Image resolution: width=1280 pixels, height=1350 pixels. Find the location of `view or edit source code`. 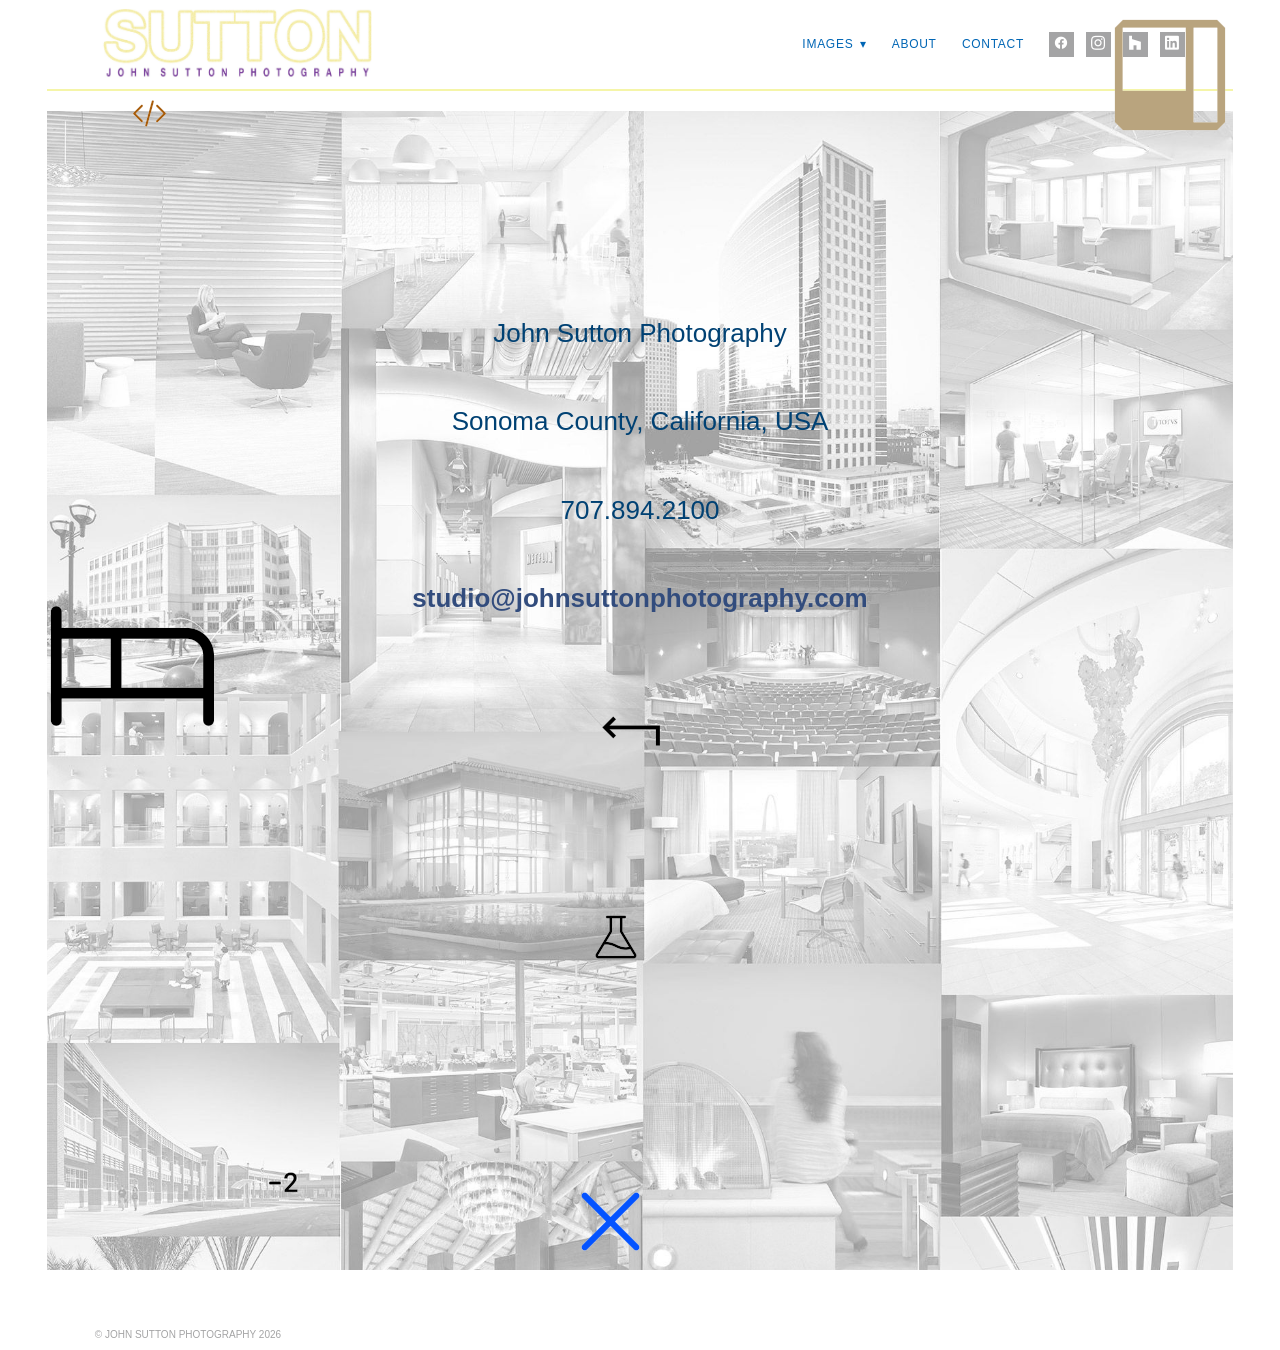

view or edit source code is located at coordinates (149, 113).